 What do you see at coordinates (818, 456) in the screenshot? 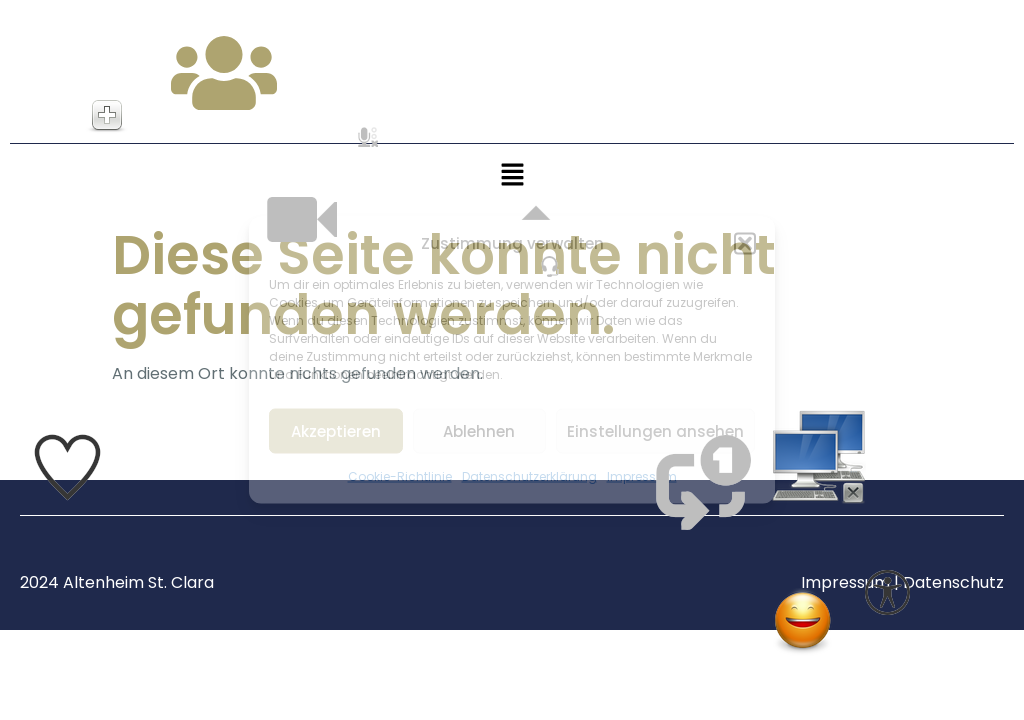
I see `indicates no network connection available` at bounding box center [818, 456].